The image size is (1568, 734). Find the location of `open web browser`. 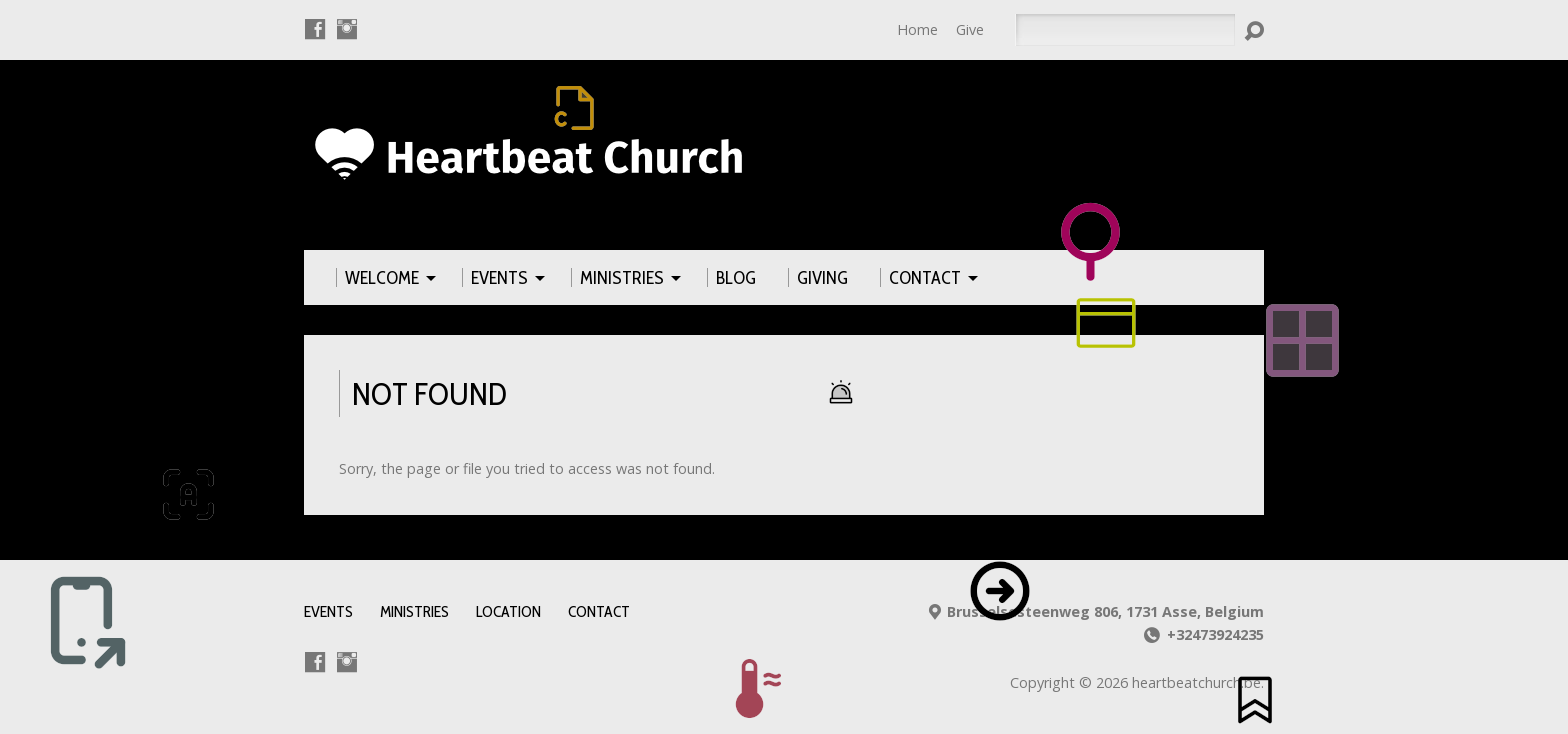

open web browser is located at coordinates (1106, 323).